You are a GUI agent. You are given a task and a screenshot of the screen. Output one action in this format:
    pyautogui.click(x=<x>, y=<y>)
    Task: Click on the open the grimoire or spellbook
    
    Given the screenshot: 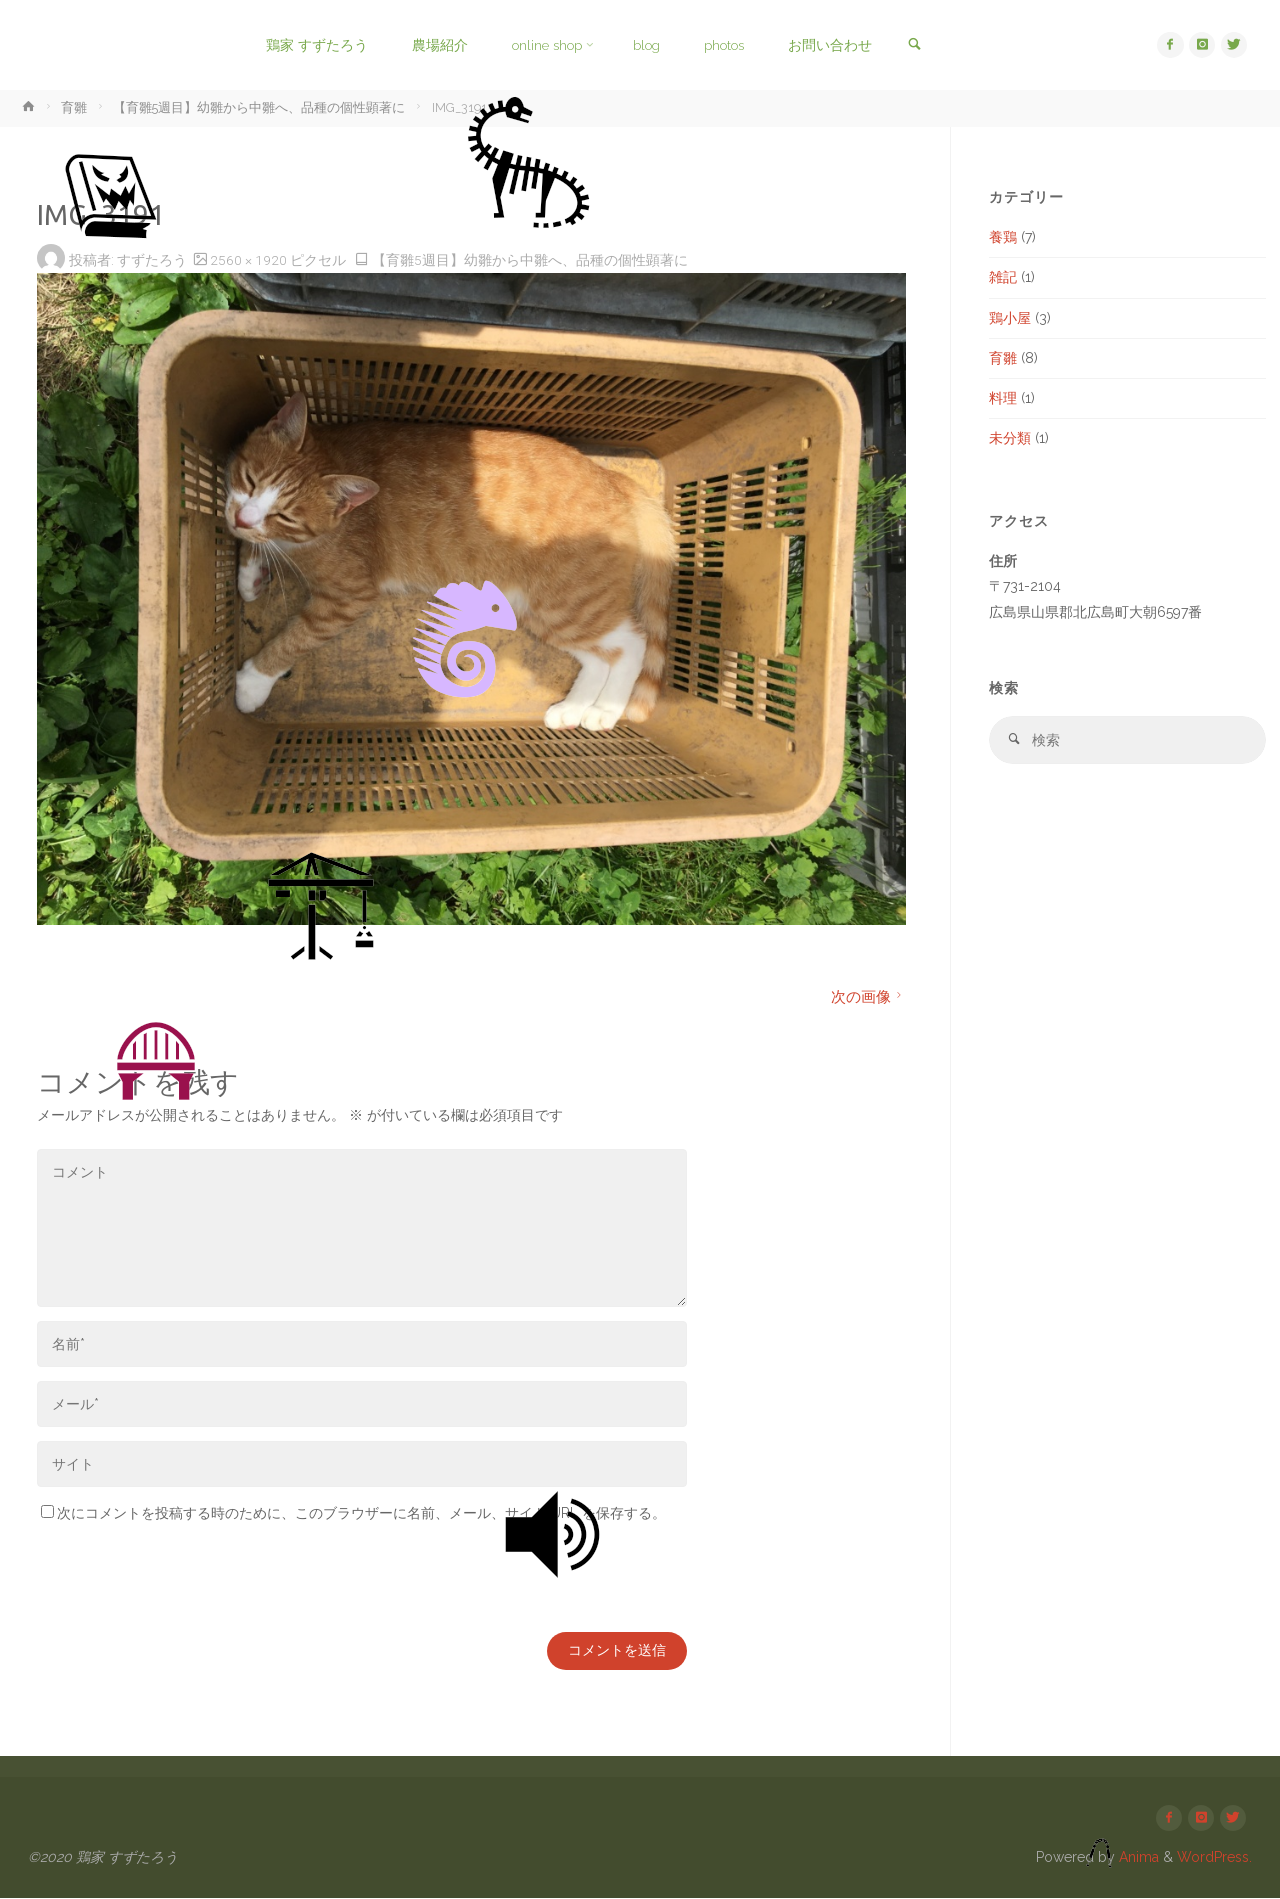 What is the action you would take?
    pyautogui.click(x=110, y=198)
    